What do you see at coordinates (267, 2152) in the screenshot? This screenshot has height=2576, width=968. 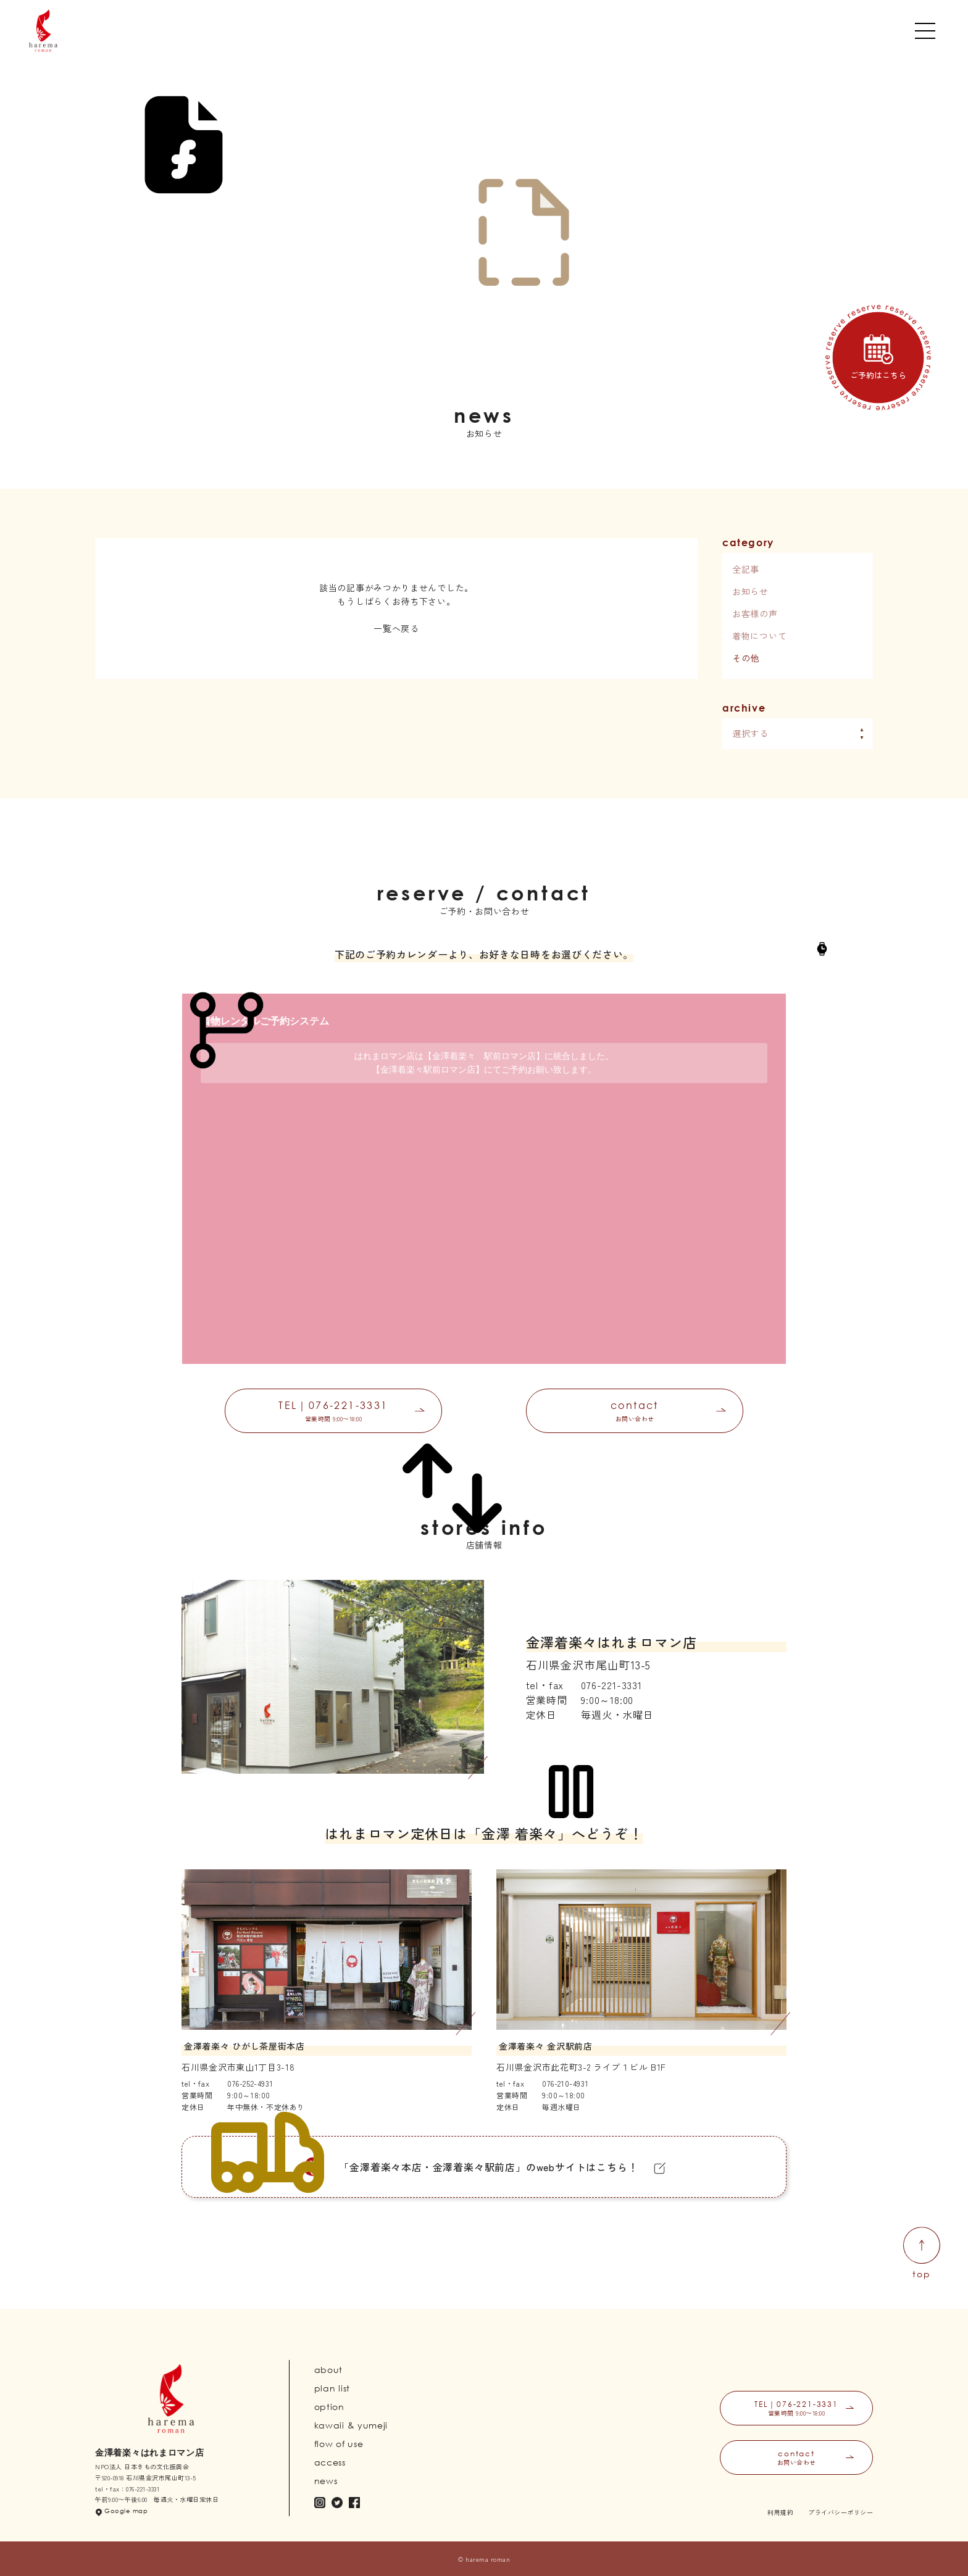 I see `track shipping or delivery status` at bounding box center [267, 2152].